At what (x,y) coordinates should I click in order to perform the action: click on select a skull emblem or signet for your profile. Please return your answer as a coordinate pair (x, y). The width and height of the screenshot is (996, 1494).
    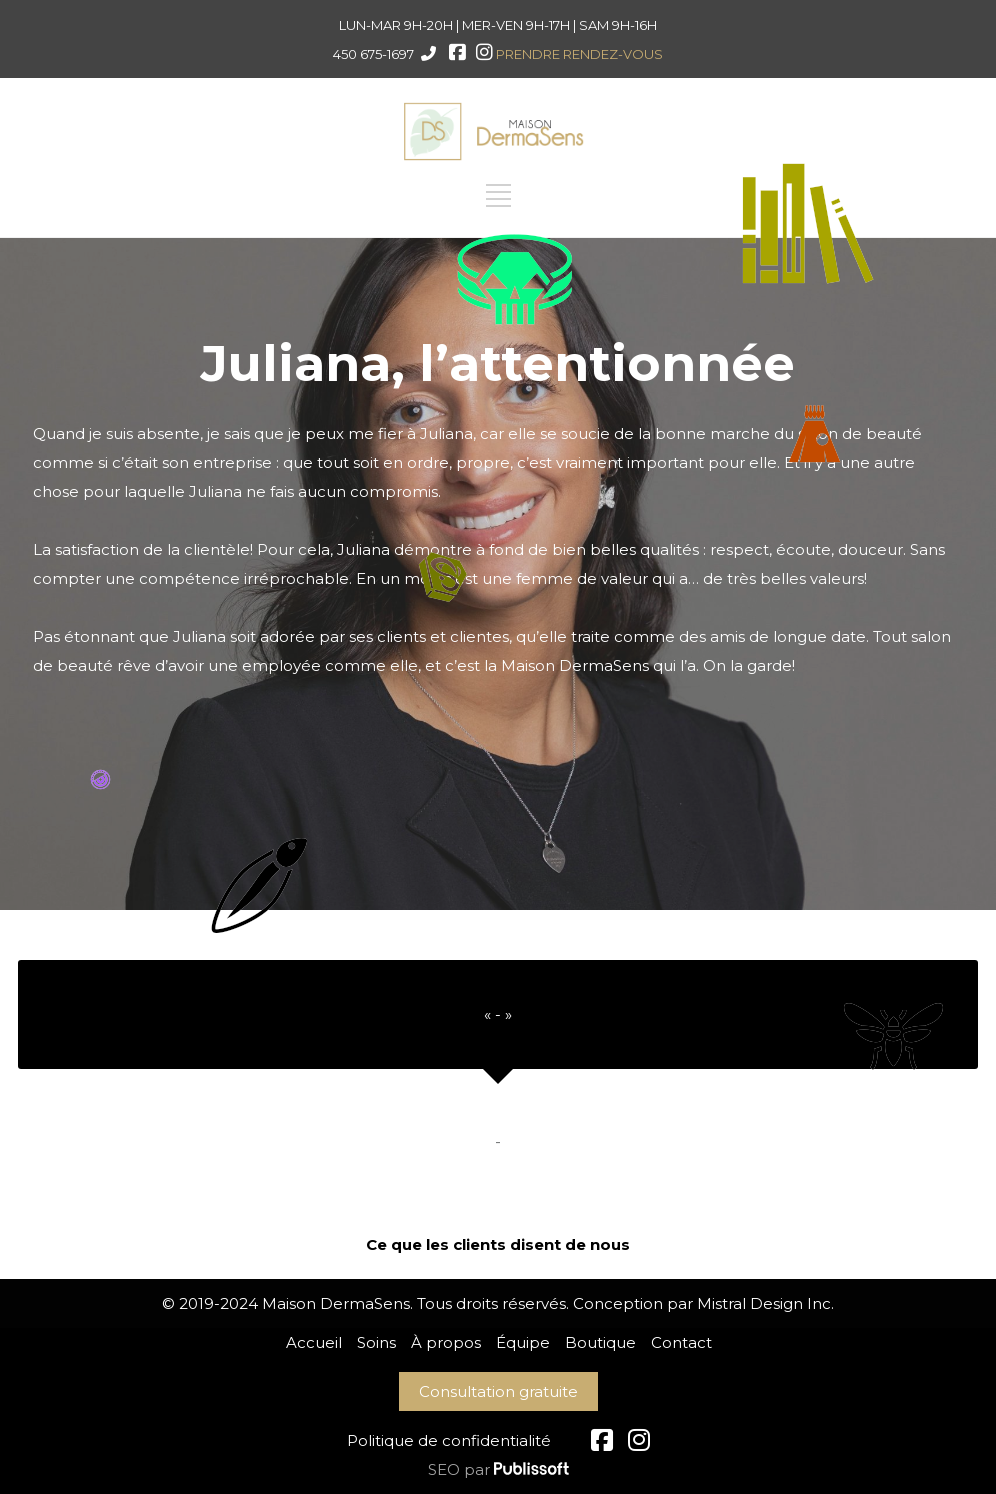
    Looking at the image, I should click on (514, 280).